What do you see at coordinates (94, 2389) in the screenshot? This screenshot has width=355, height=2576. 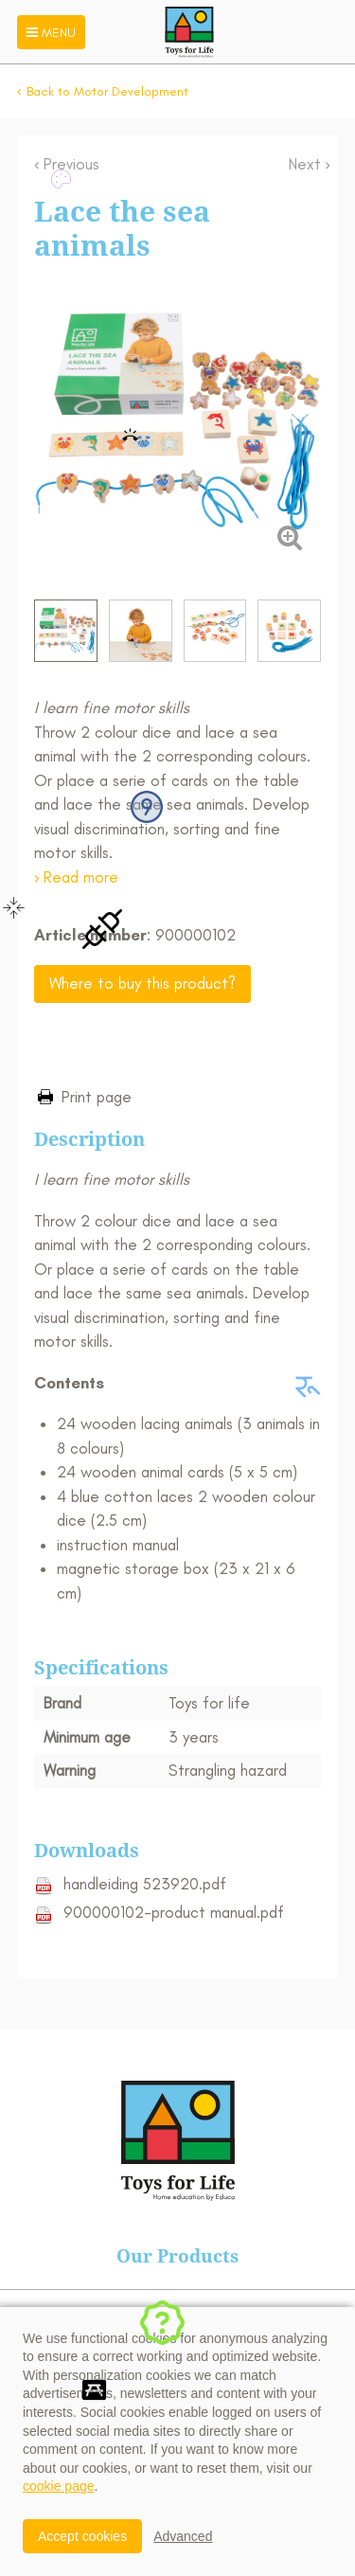 I see `indicates a picnic area or rest stop` at bounding box center [94, 2389].